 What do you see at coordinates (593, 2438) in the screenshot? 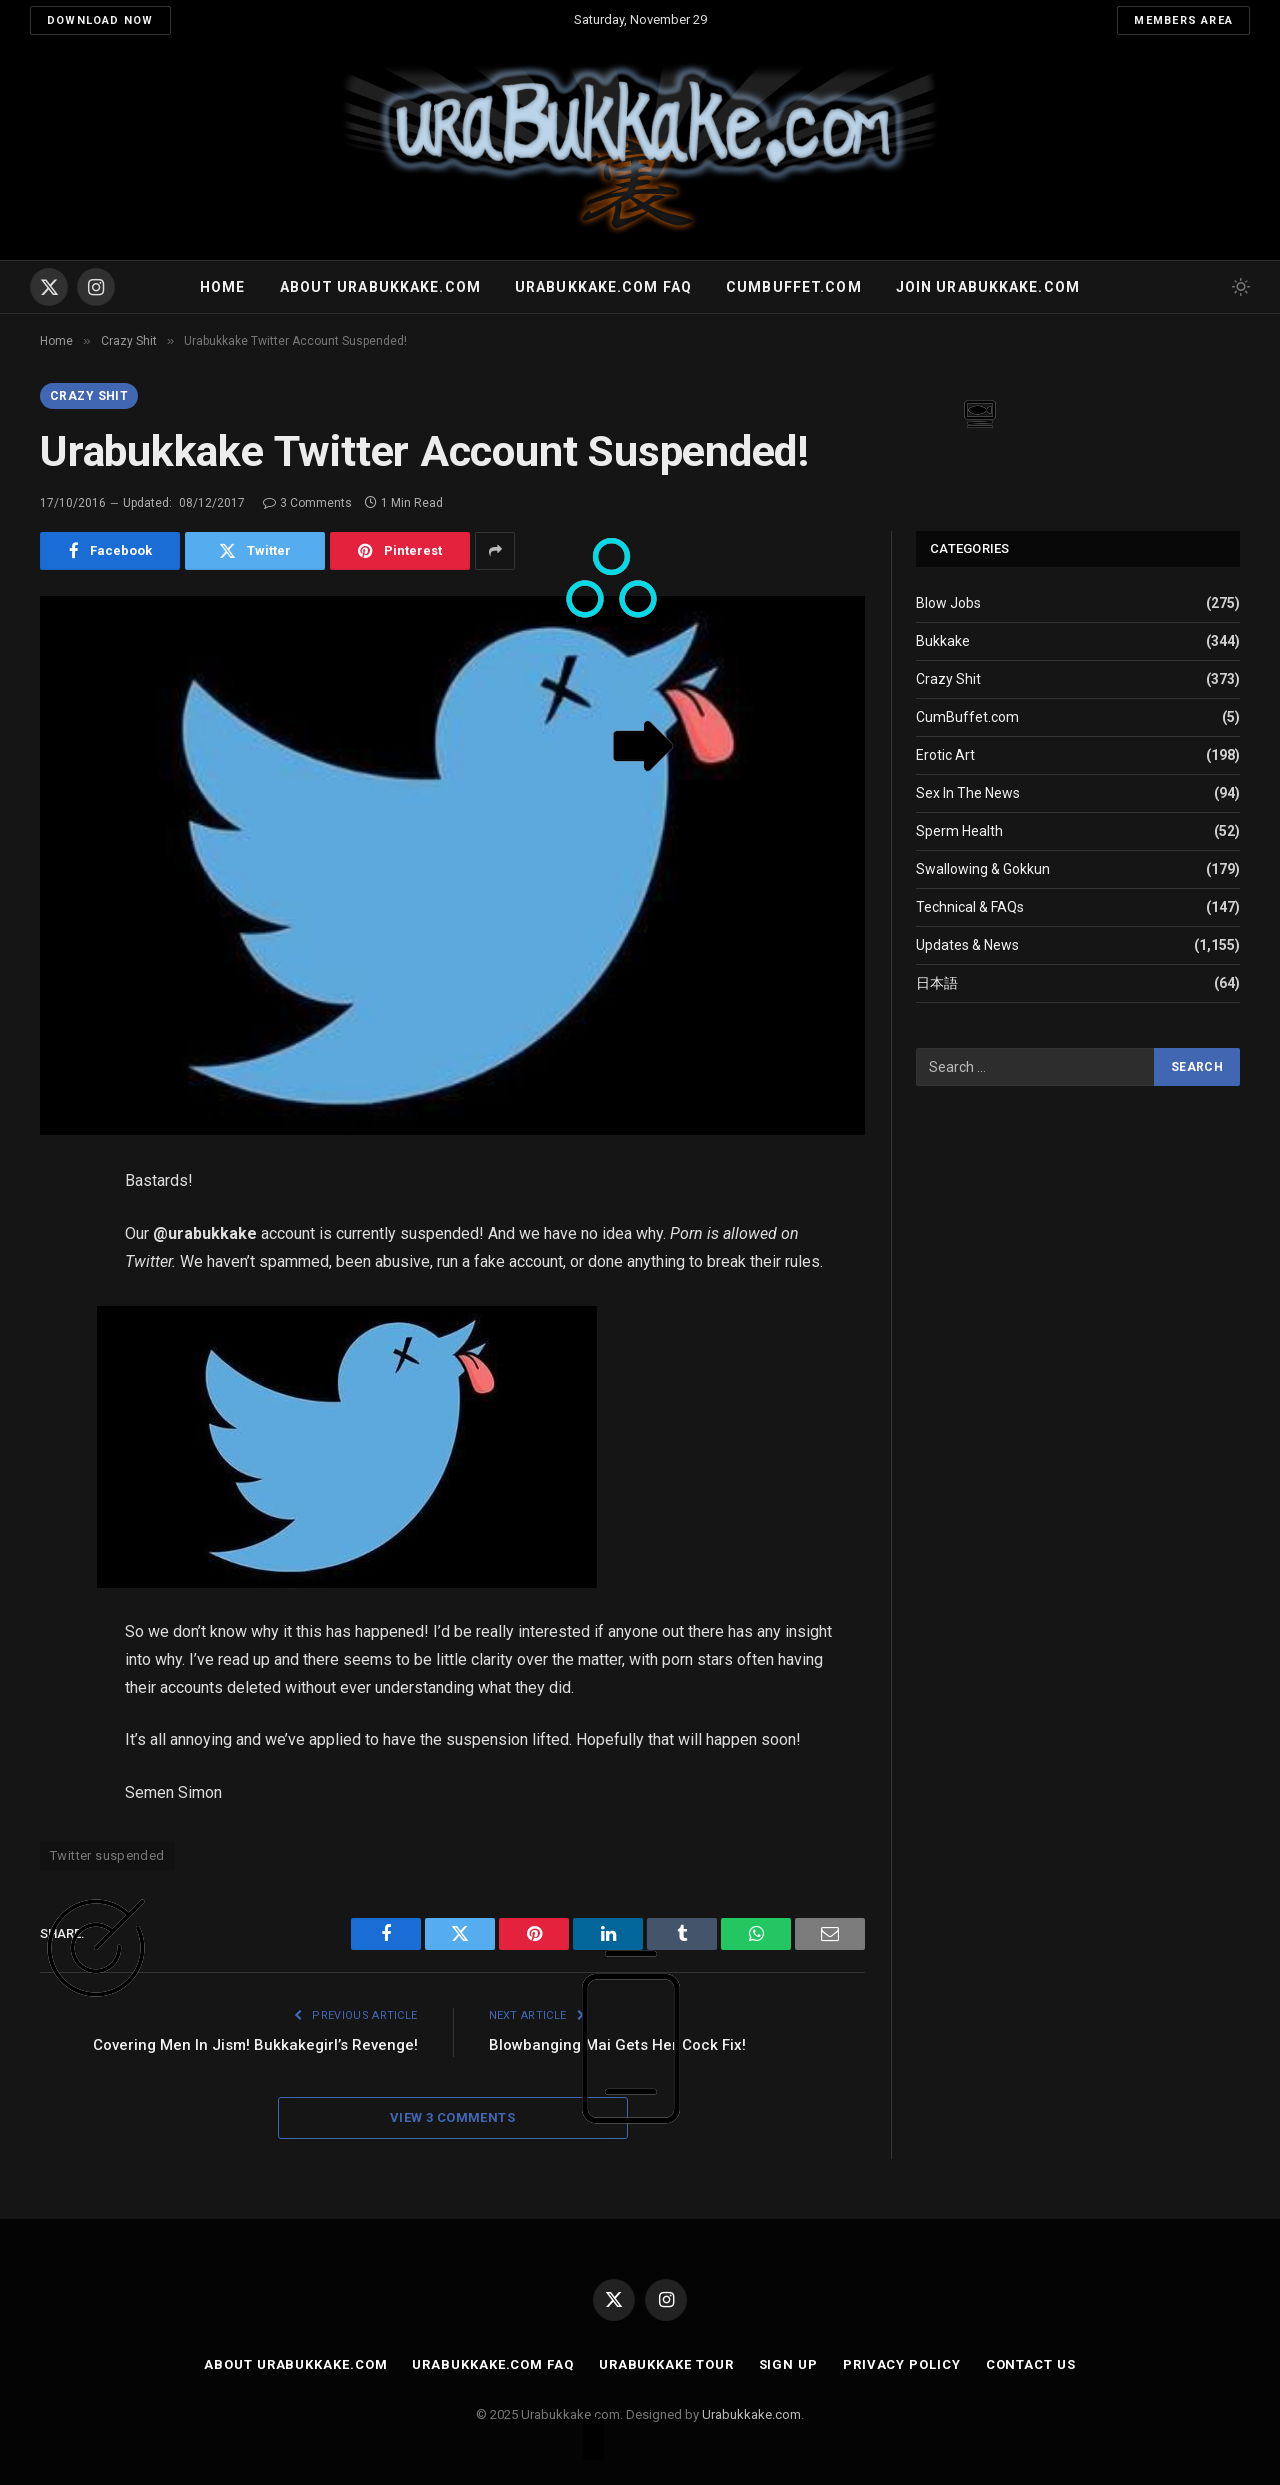
I see `indicates battery is fully charged` at bounding box center [593, 2438].